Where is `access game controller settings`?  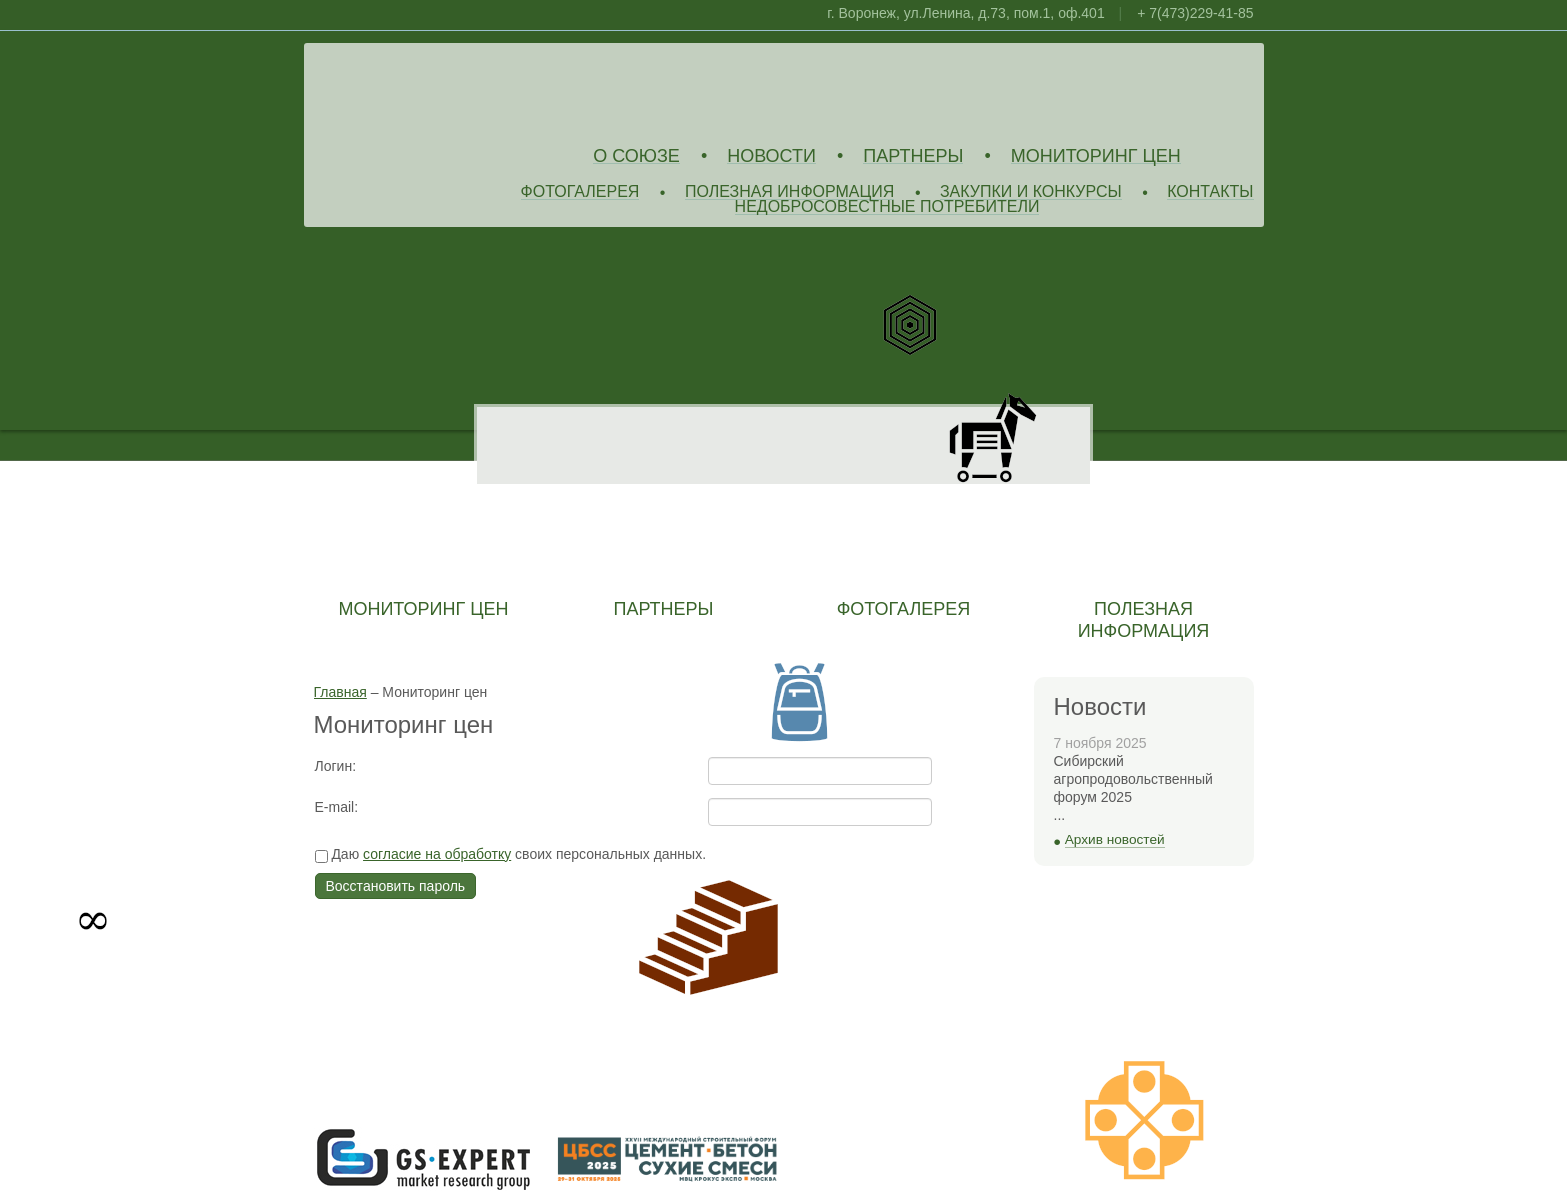 access game controller settings is located at coordinates (1144, 1120).